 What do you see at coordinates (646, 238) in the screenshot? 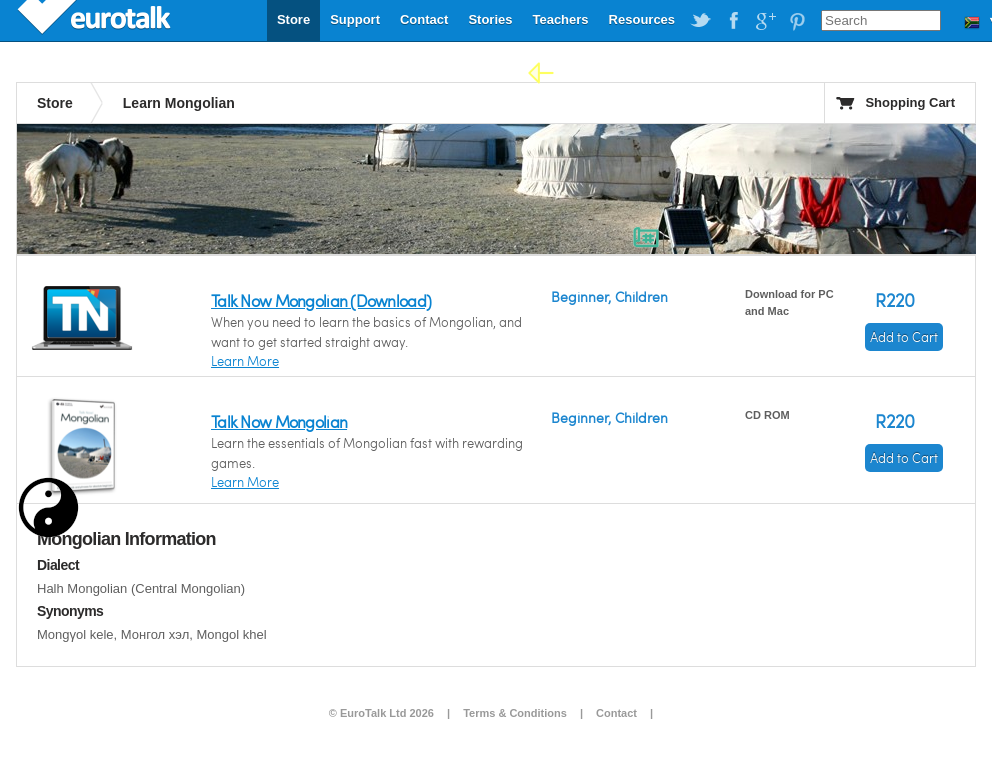
I see `view project blueprints or technical plans` at bounding box center [646, 238].